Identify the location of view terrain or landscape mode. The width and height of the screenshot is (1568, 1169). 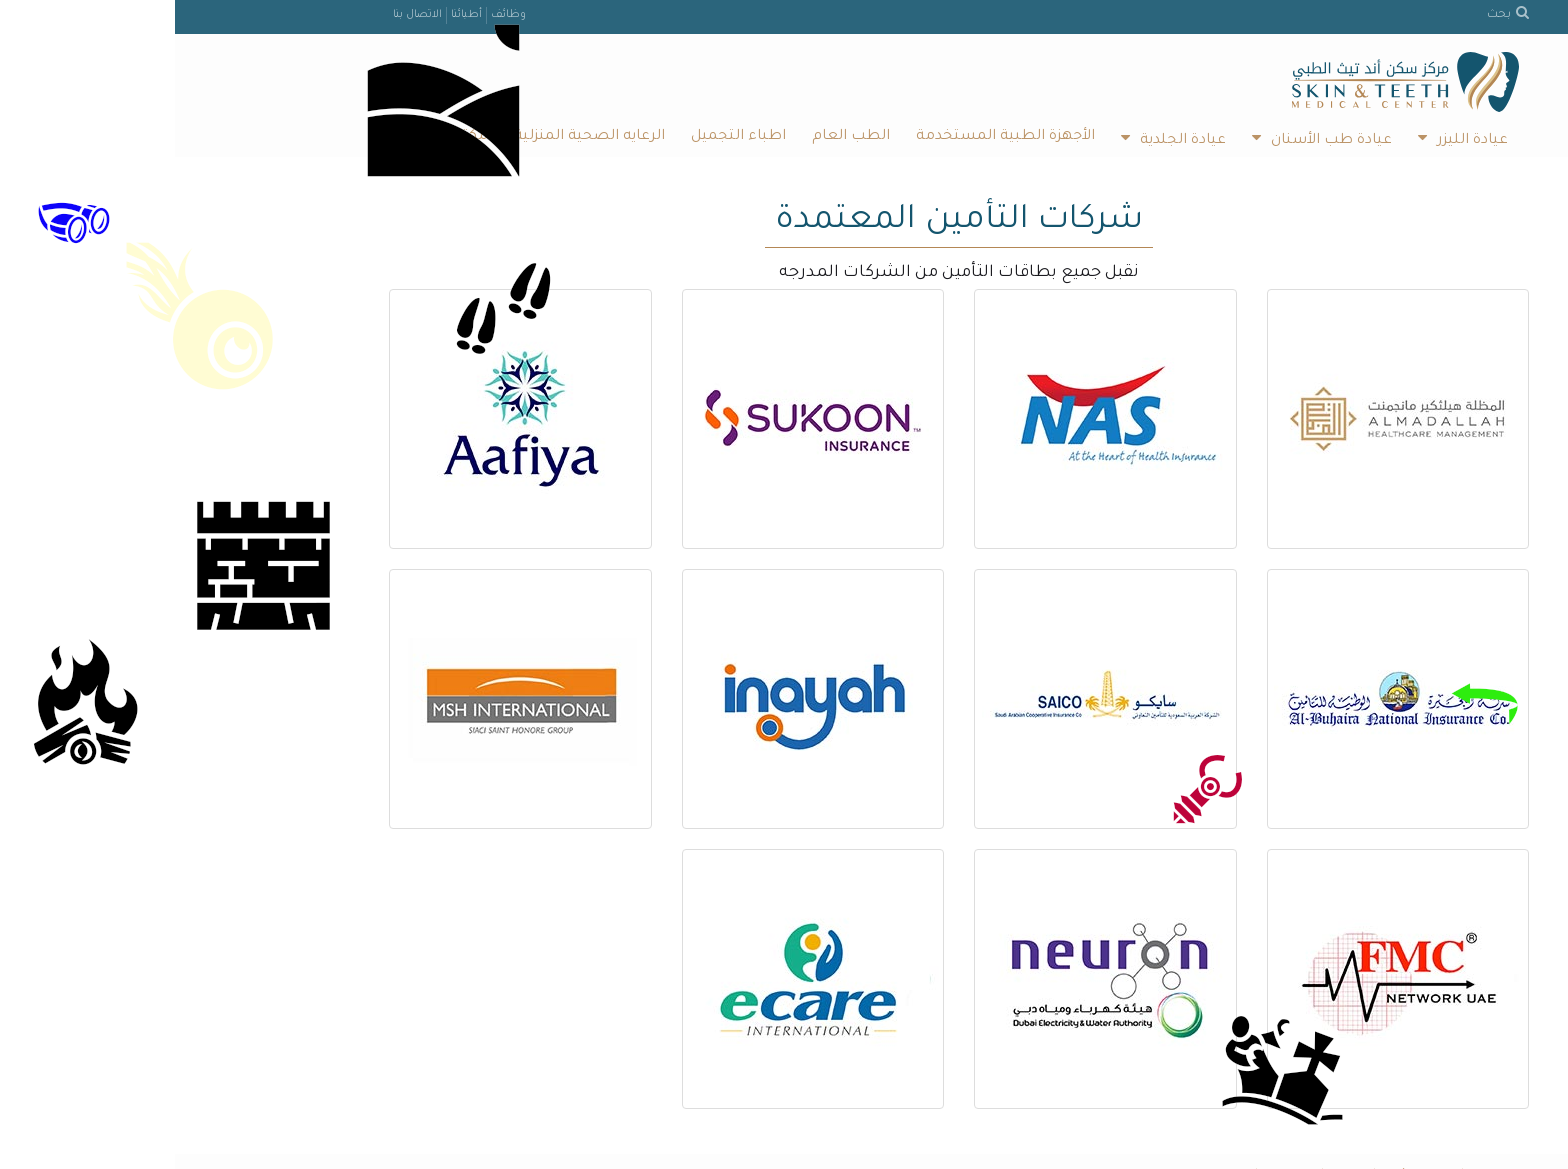
(443, 100).